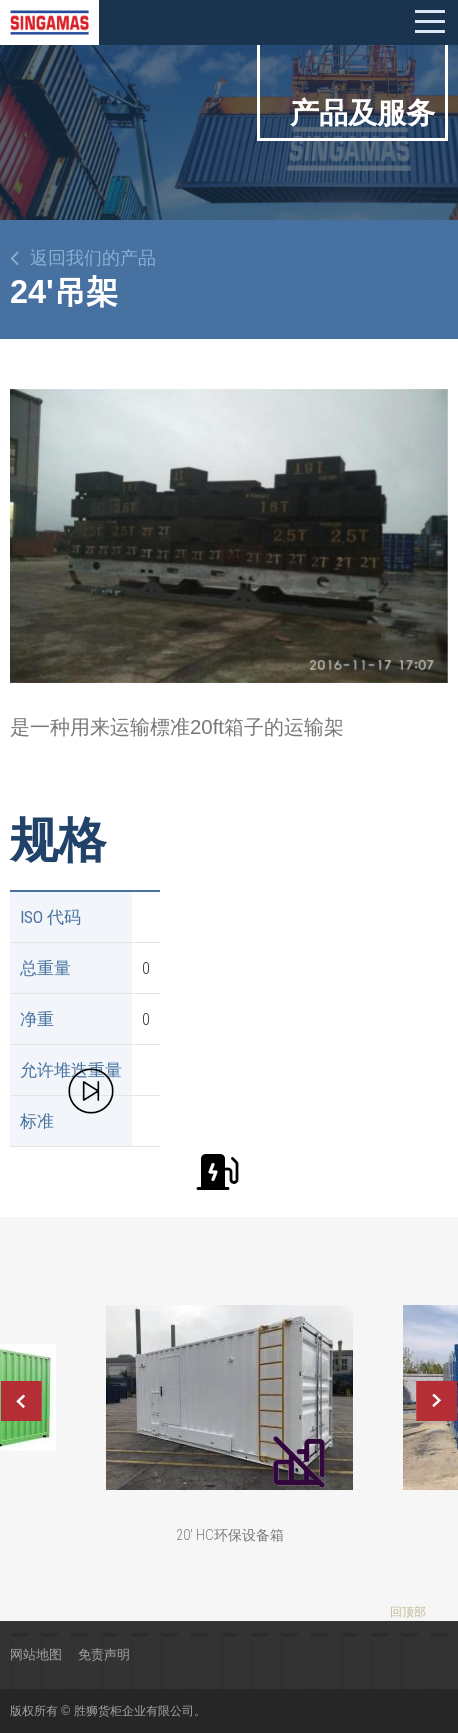 This screenshot has height=1733, width=458. Describe the element at coordinates (299, 1462) in the screenshot. I see `disable chart or analytics view` at that location.